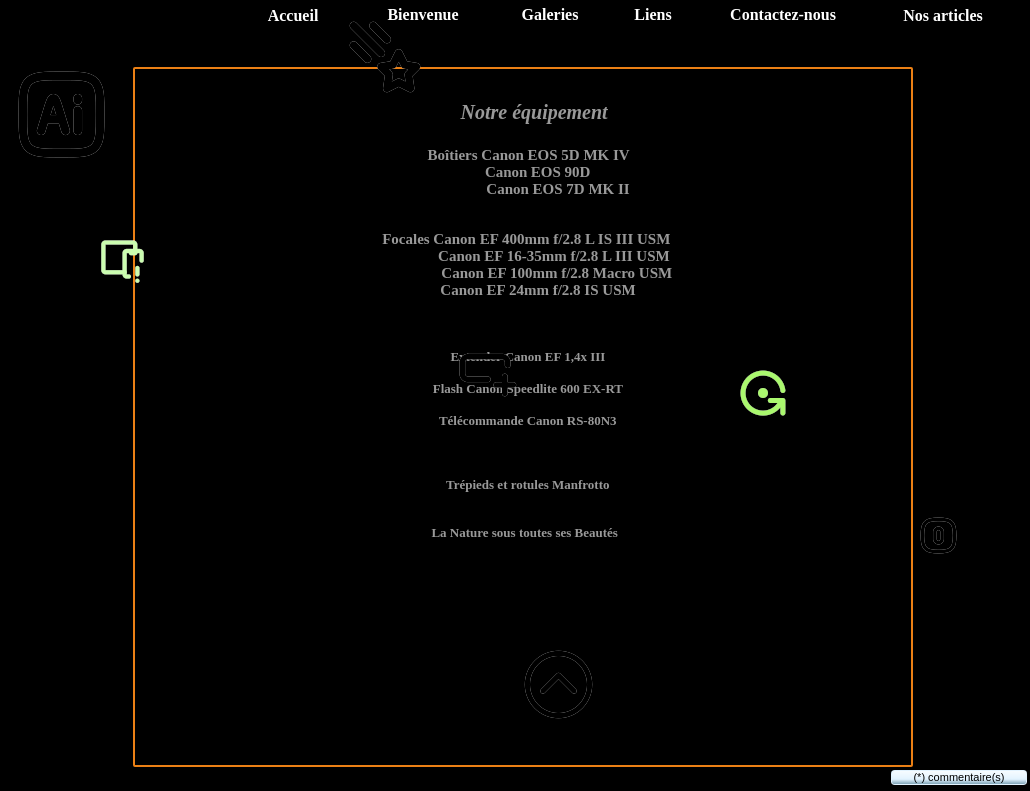 The image size is (1030, 791). Describe the element at coordinates (485, 368) in the screenshot. I see `add a new variable` at that location.